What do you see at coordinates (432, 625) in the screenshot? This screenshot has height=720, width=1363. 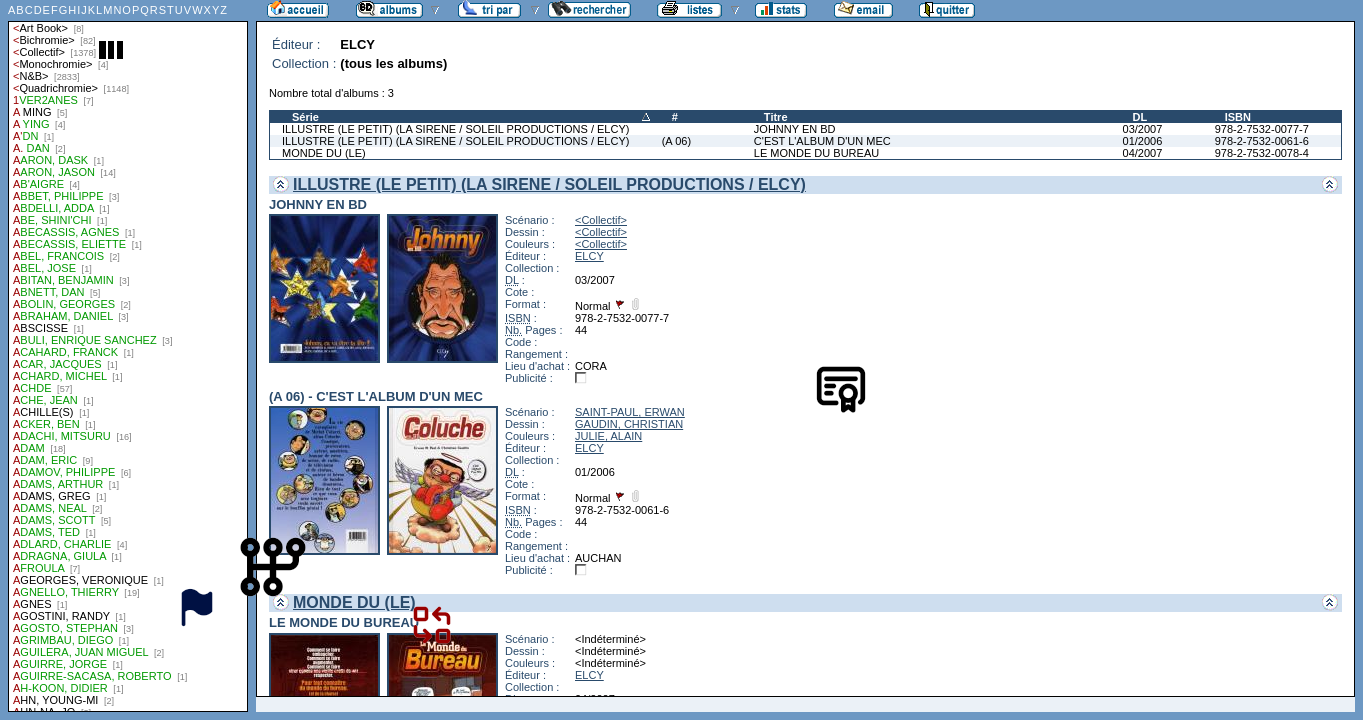 I see `swap or exchange two items` at bounding box center [432, 625].